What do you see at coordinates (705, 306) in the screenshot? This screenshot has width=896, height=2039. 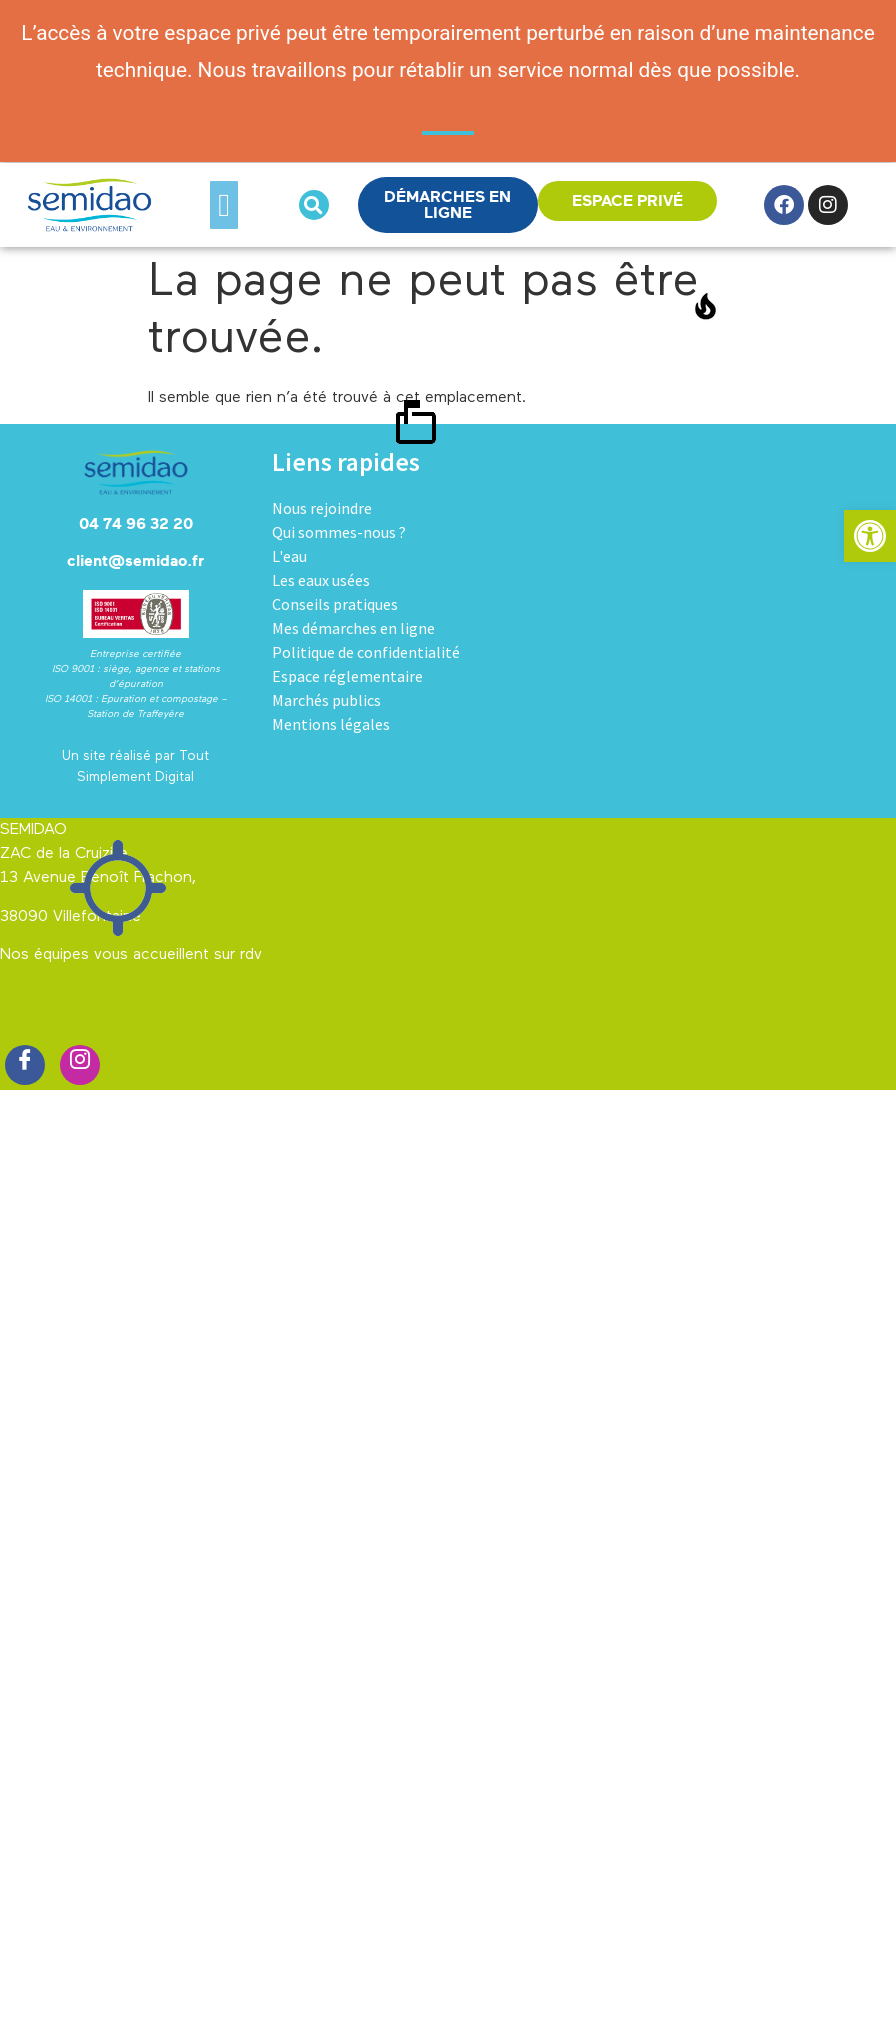 I see `locate nearby fire stations or emergency services` at bounding box center [705, 306].